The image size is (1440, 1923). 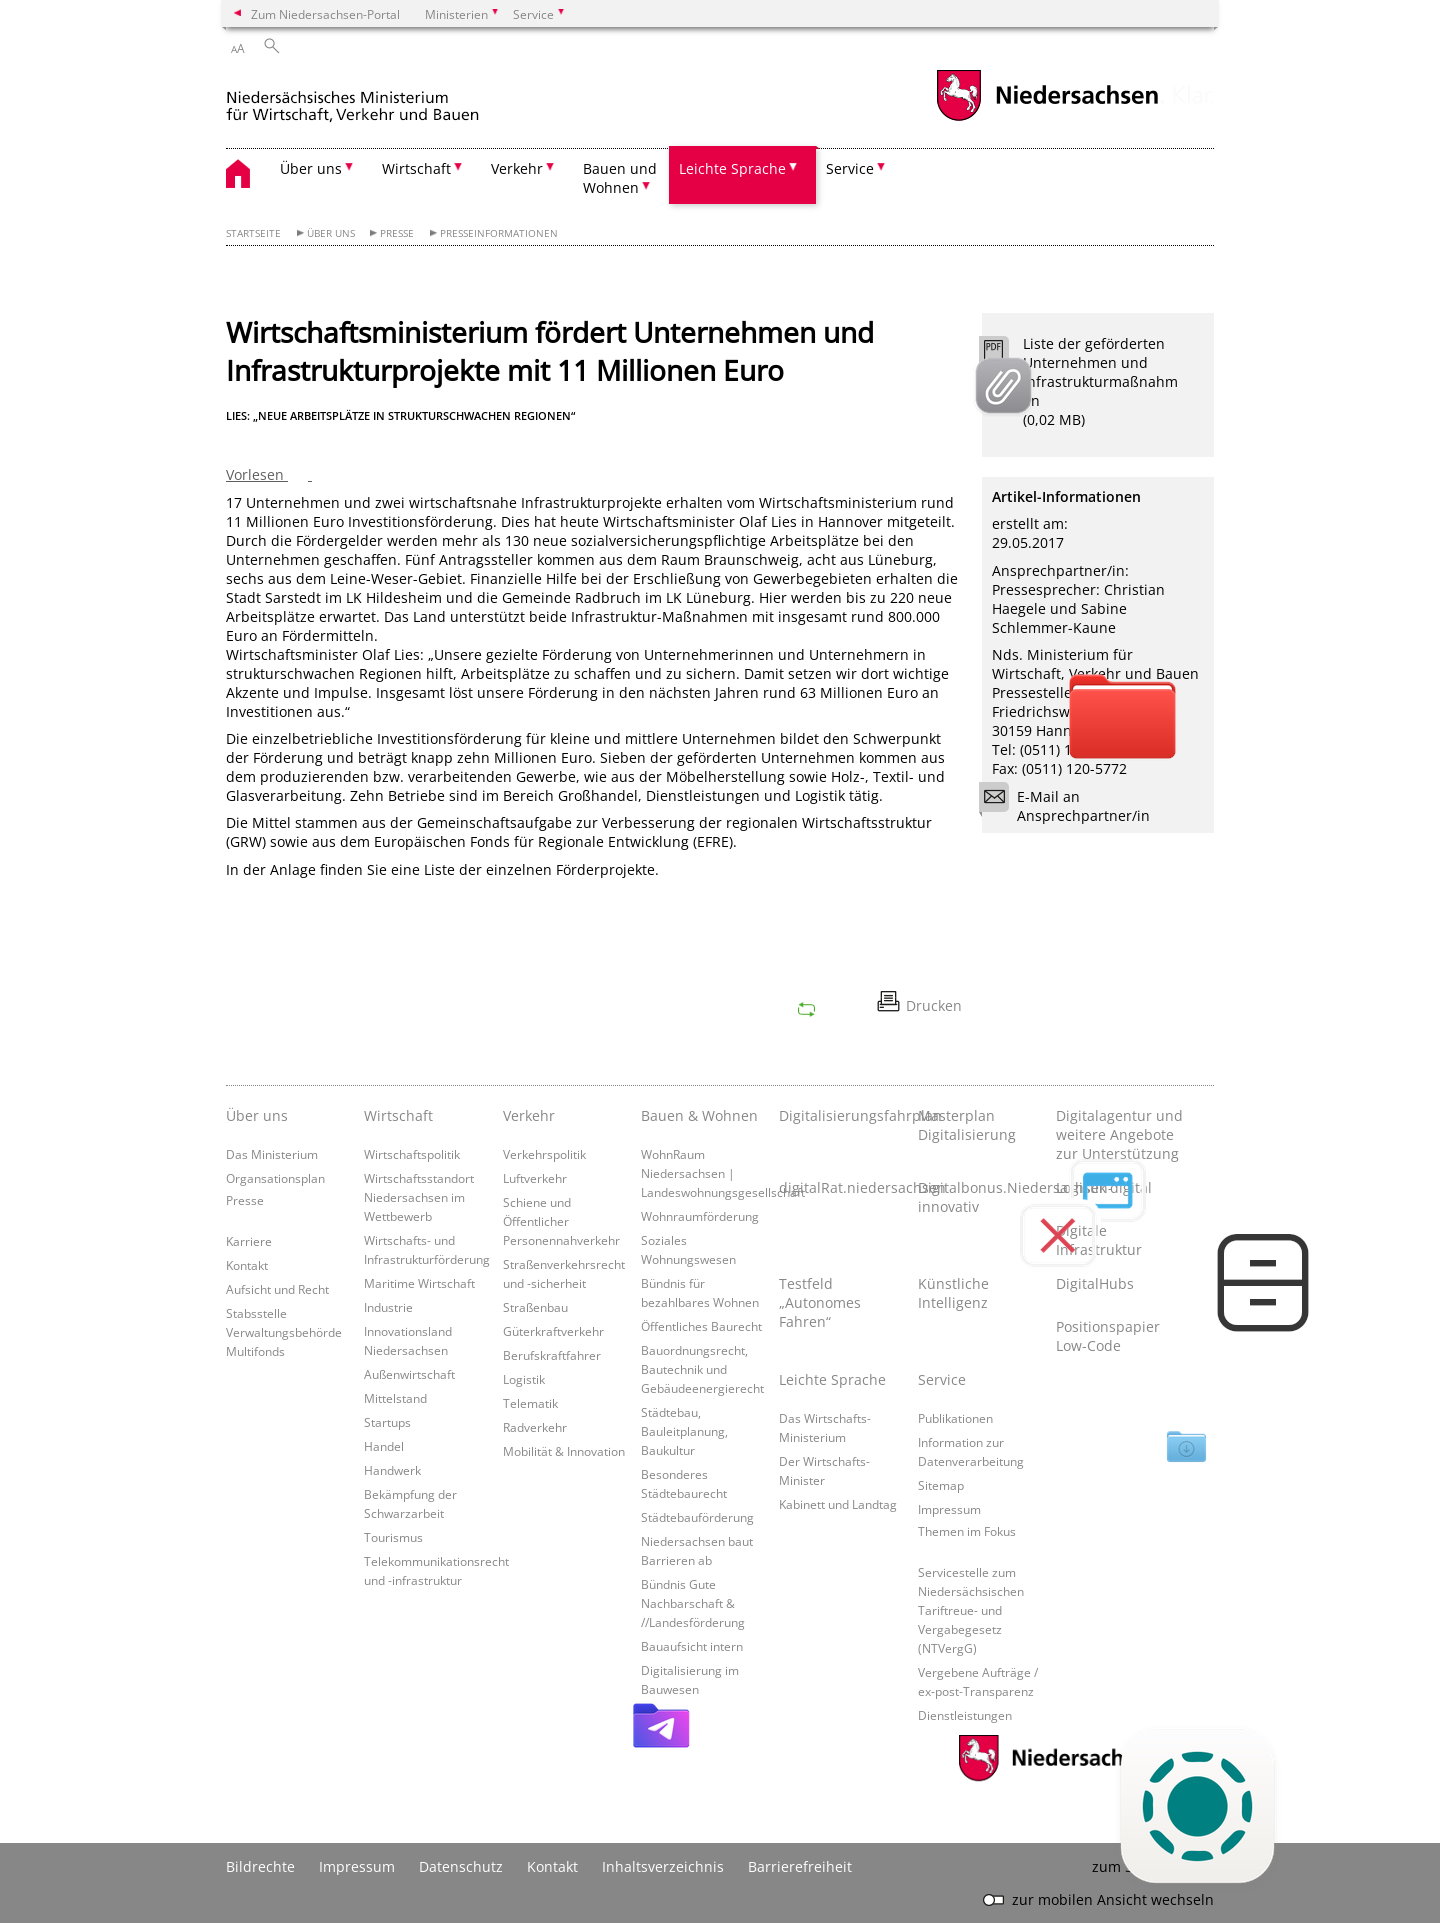 What do you see at coordinates (1263, 1286) in the screenshot?
I see `access file history settings` at bounding box center [1263, 1286].